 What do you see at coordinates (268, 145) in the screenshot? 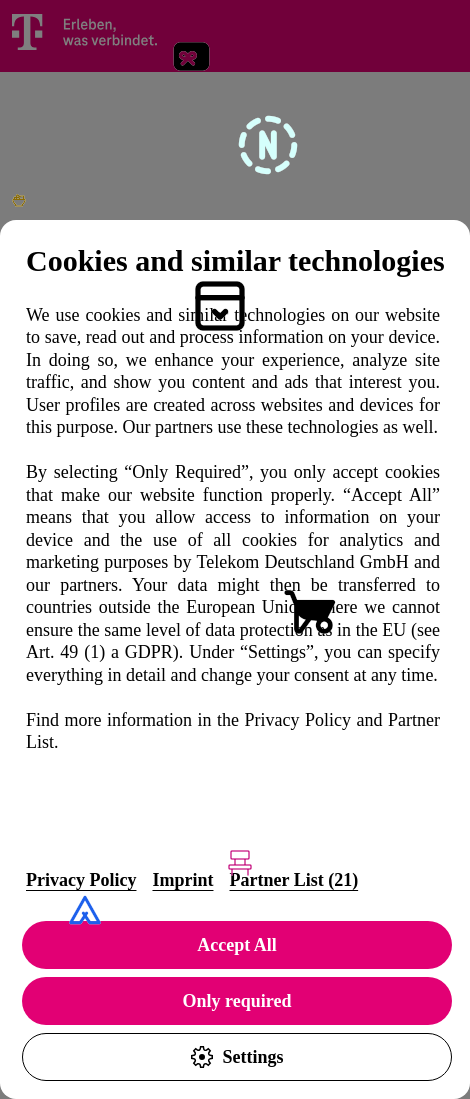
I see `indicates a draft or pending status for an item` at bounding box center [268, 145].